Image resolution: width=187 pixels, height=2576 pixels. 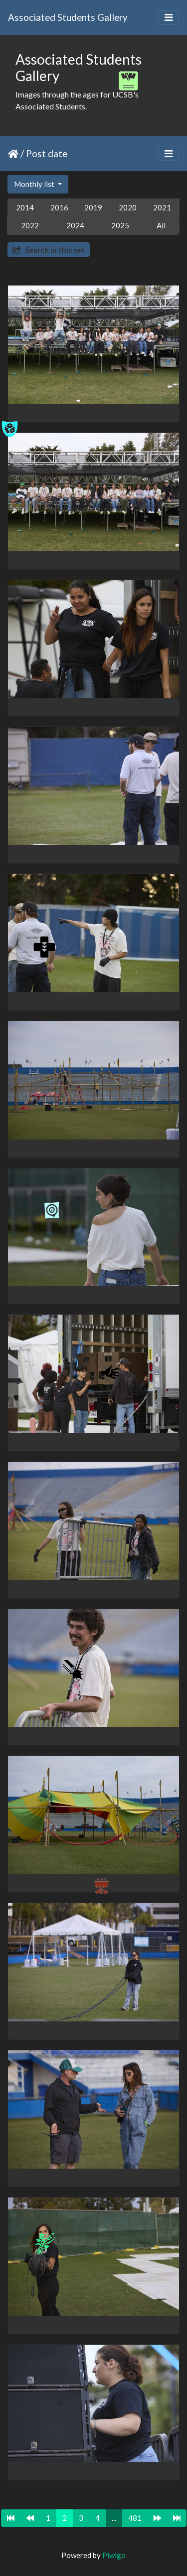 What do you see at coordinates (52, 1210) in the screenshot?
I see `view wanted poster or bounty target` at bounding box center [52, 1210].